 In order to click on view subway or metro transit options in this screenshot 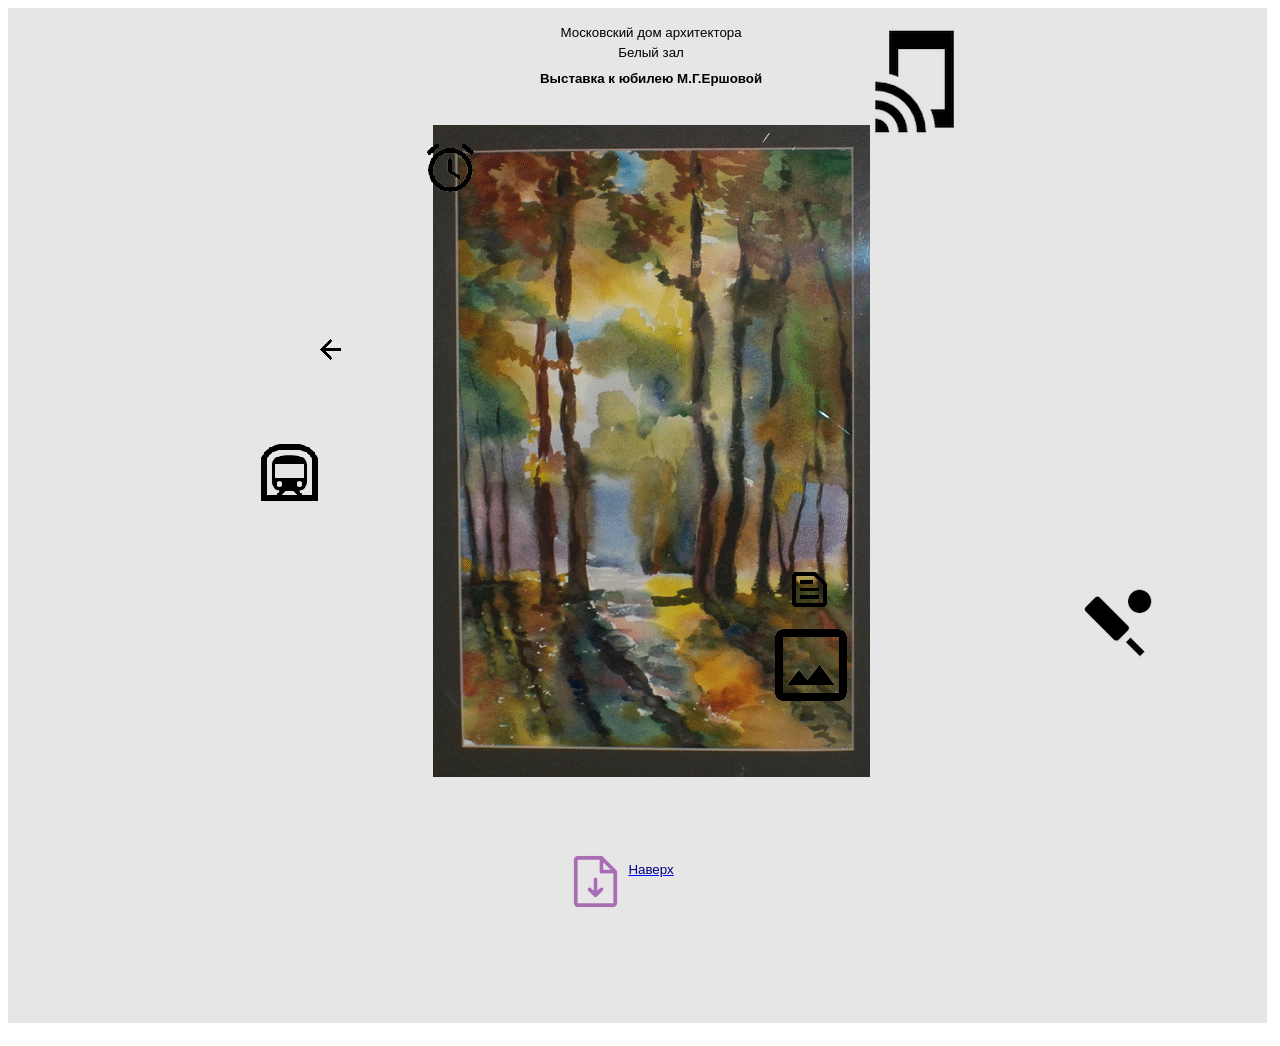, I will do `click(289, 472)`.